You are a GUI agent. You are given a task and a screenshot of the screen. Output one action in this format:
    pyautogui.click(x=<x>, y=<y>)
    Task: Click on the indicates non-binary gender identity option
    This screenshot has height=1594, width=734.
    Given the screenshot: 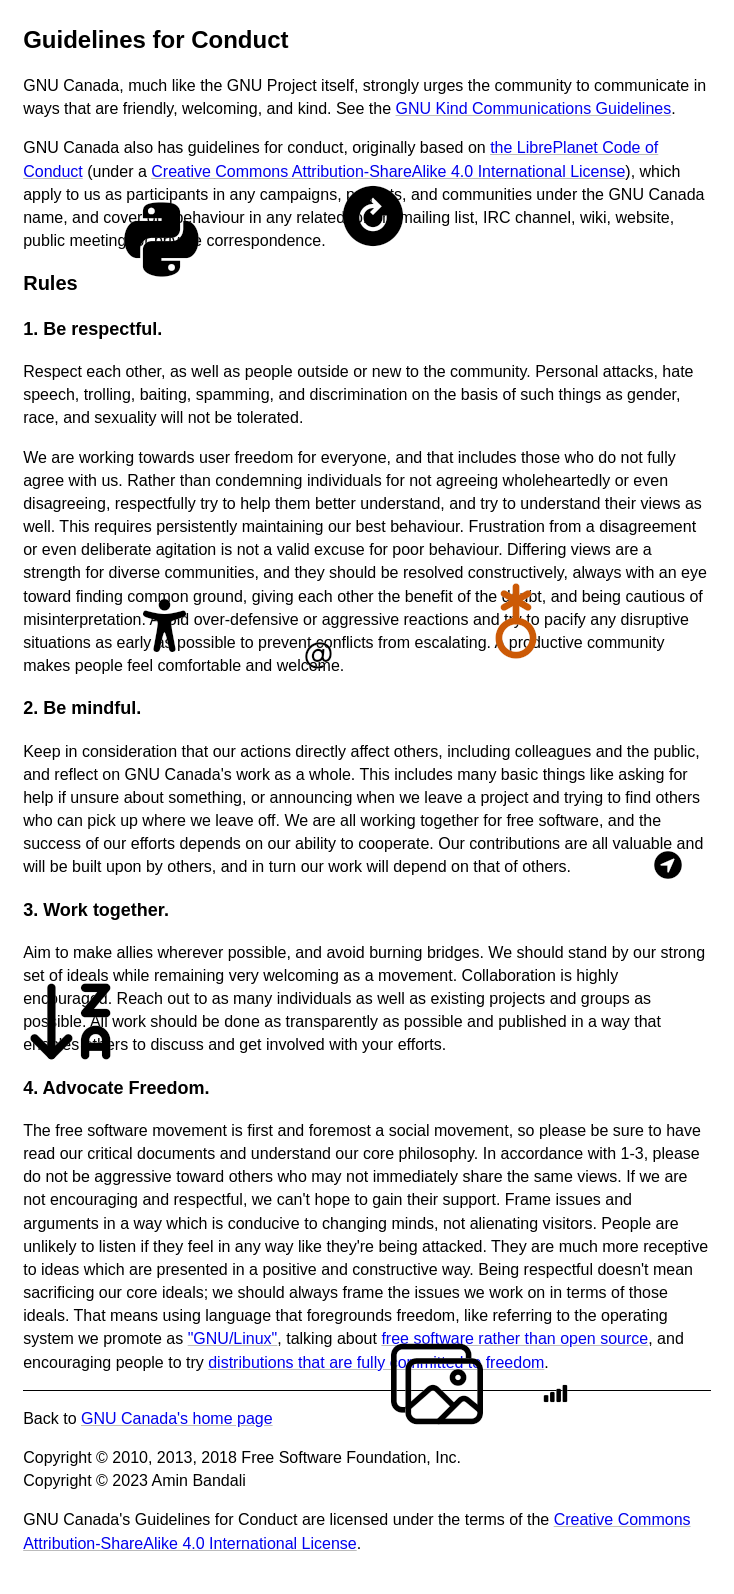 What is the action you would take?
    pyautogui.click(x=516, y=621)
    